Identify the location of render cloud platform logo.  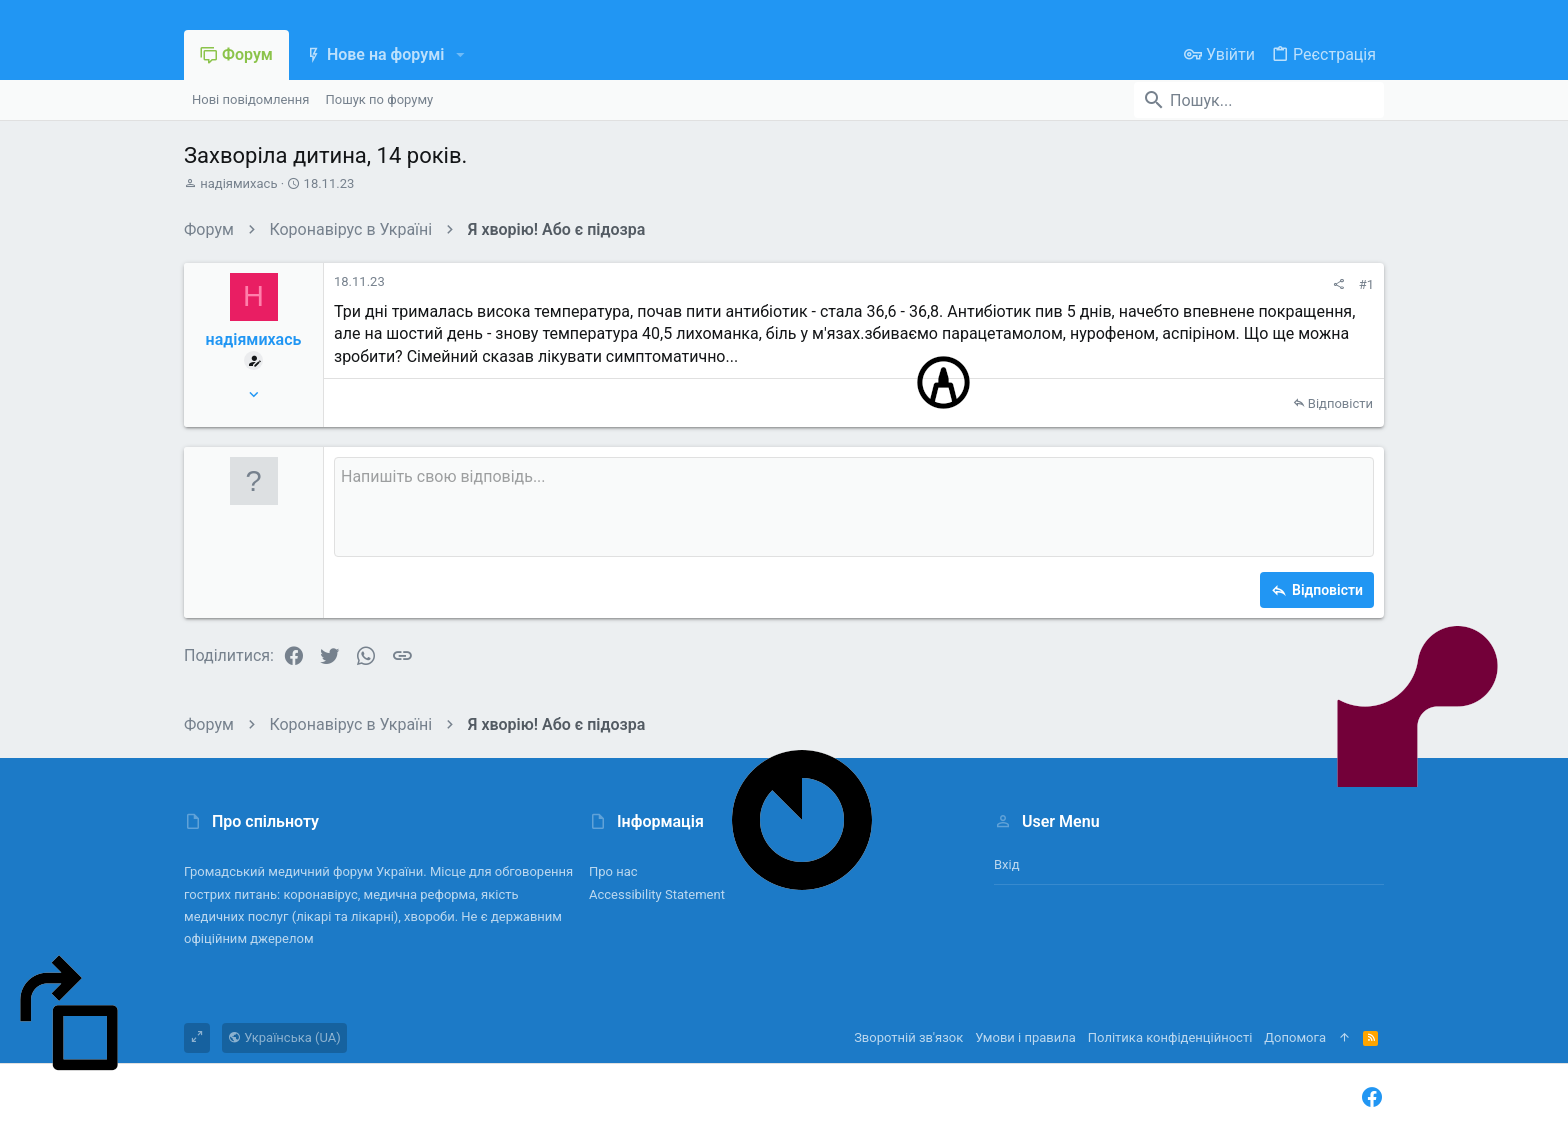
(1417, 706).